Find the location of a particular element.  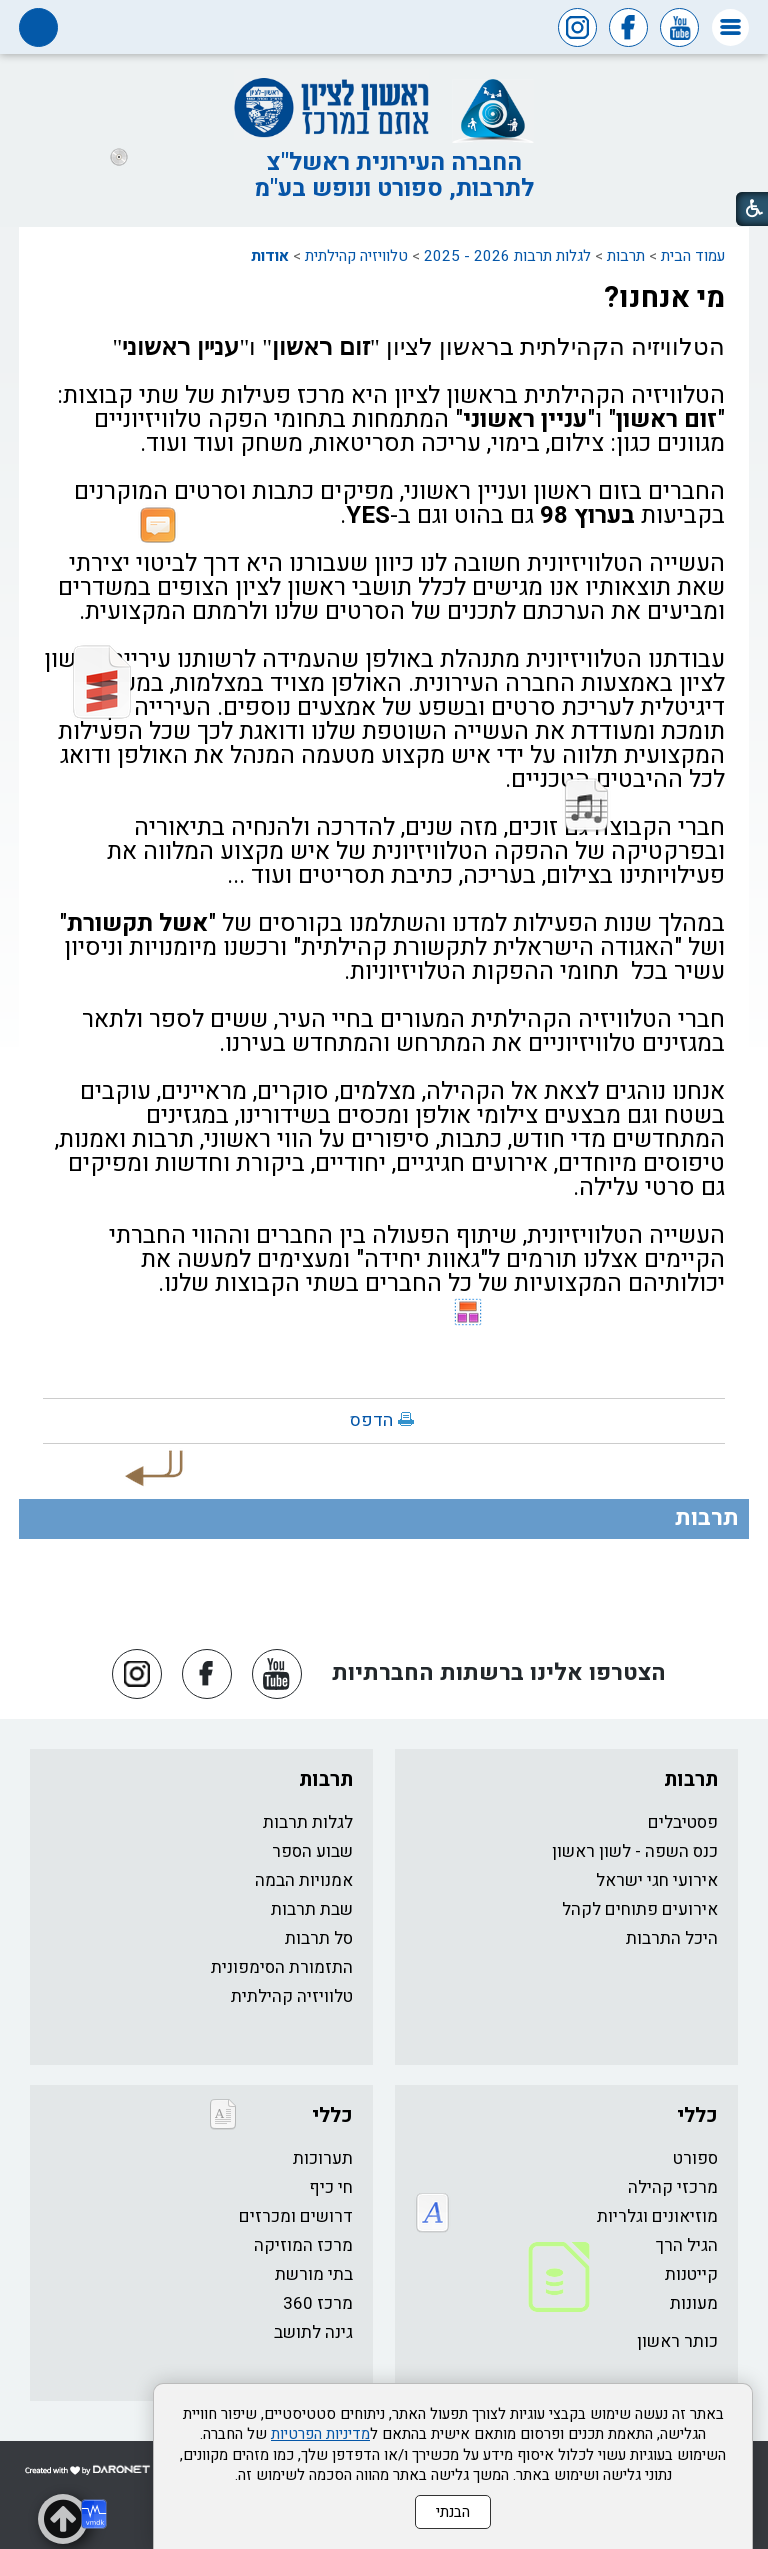

an OpenType font file is located at coordinates (432, 2212).